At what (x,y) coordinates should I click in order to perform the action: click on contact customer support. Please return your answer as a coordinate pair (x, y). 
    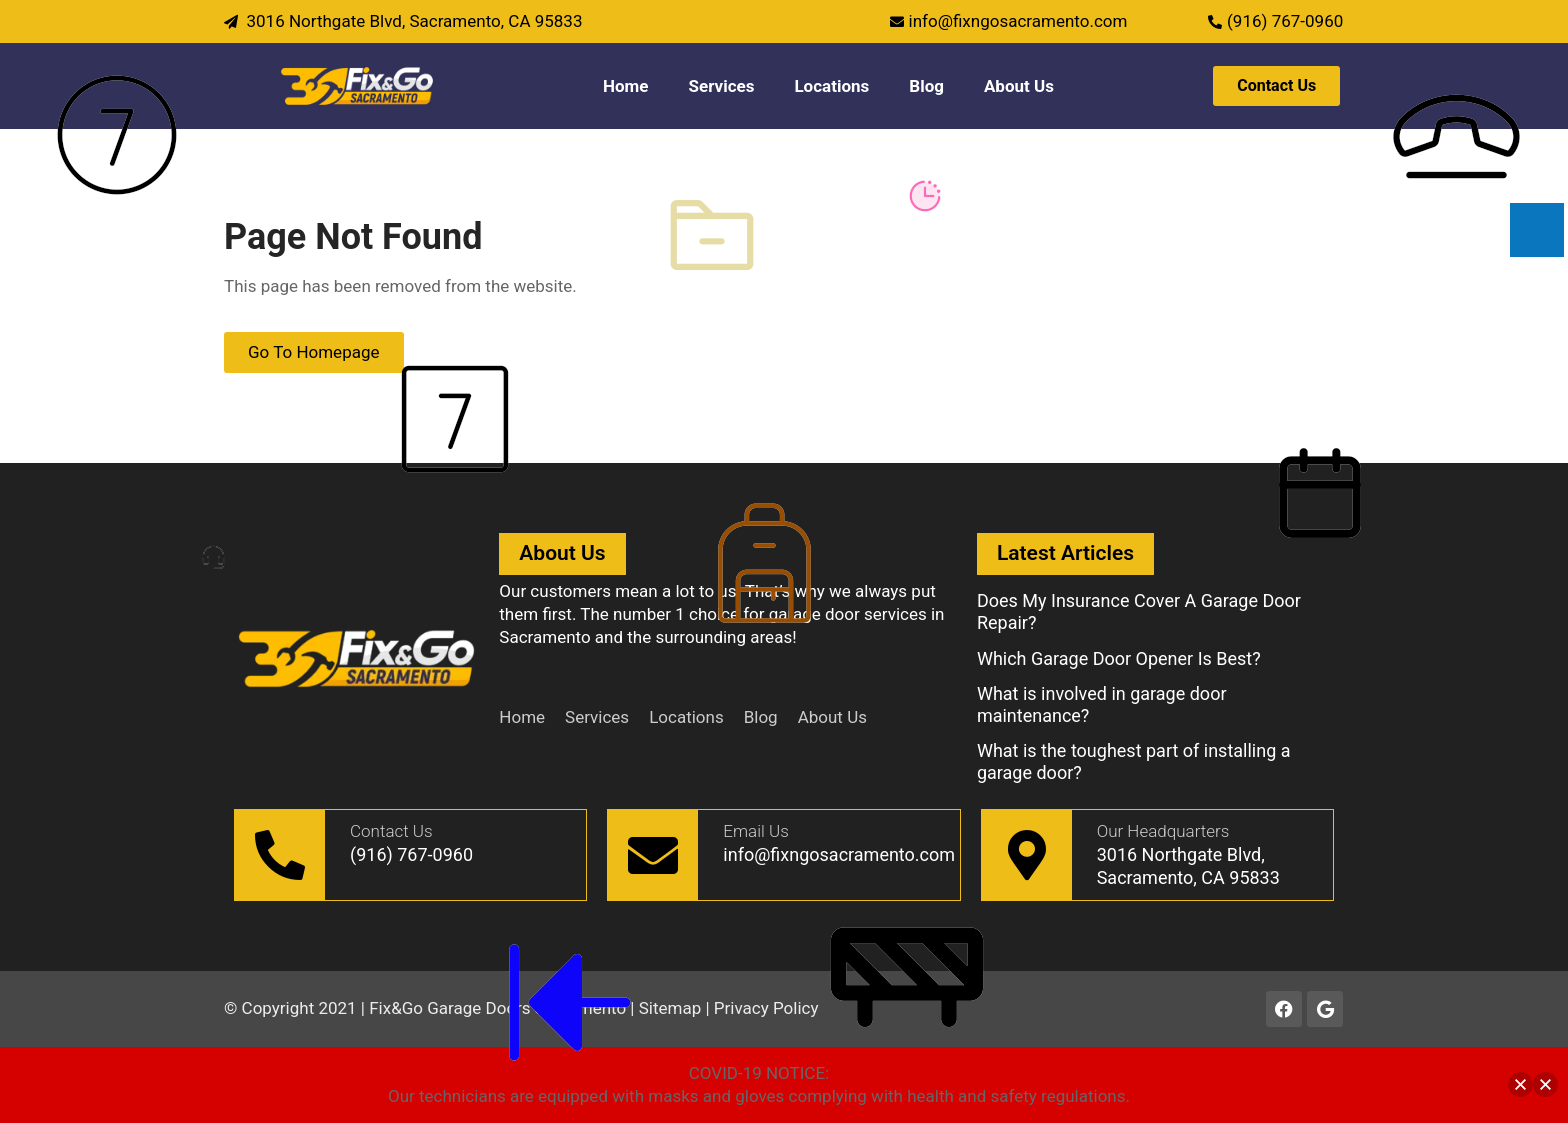
    Looking at the image, I should click on (213, 556).